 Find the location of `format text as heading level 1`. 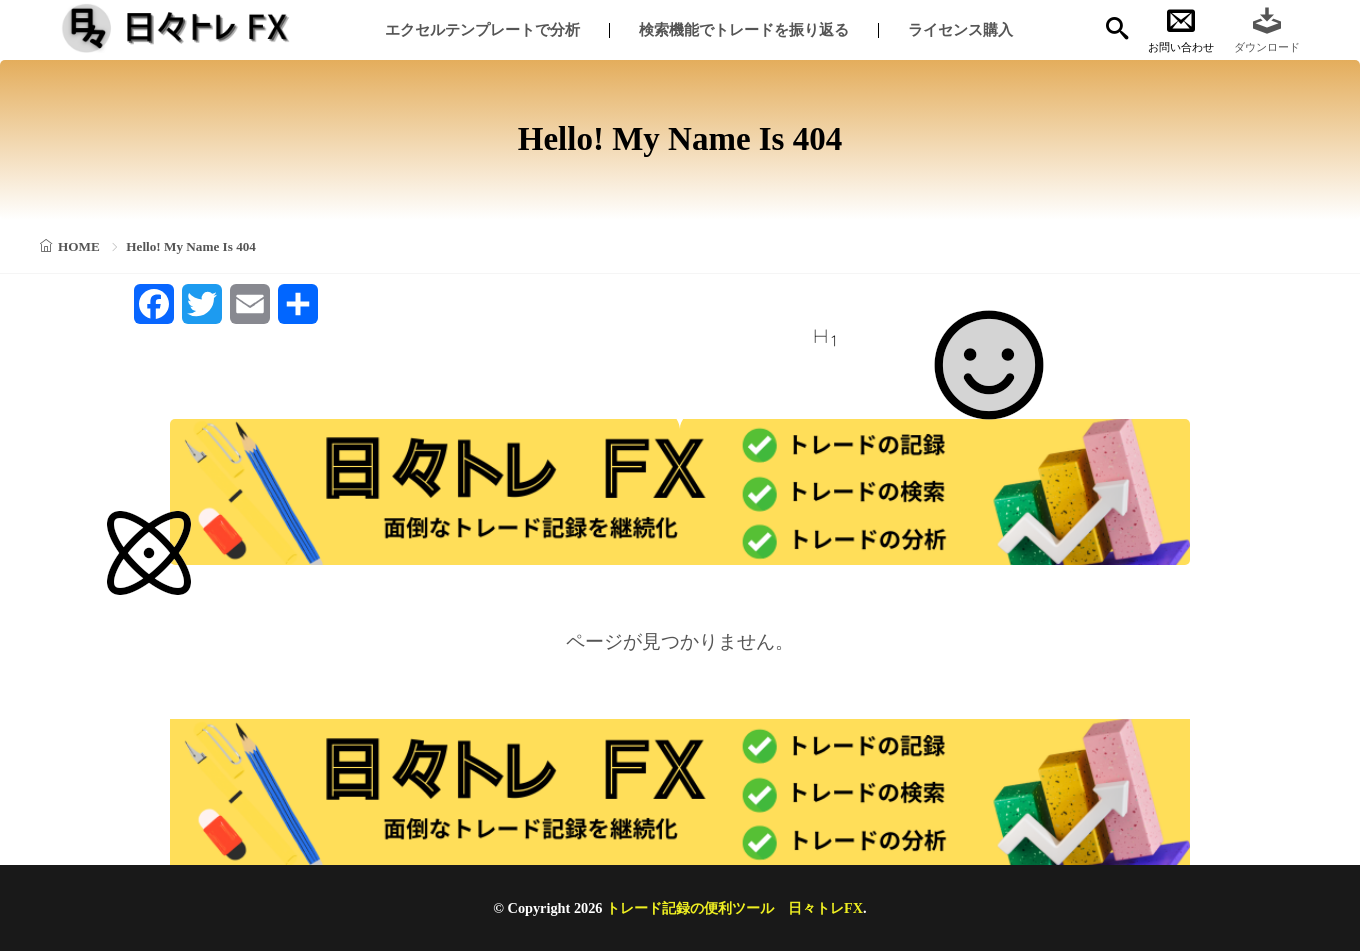

format text as heading level 1 is located at coordinates (824, 337).